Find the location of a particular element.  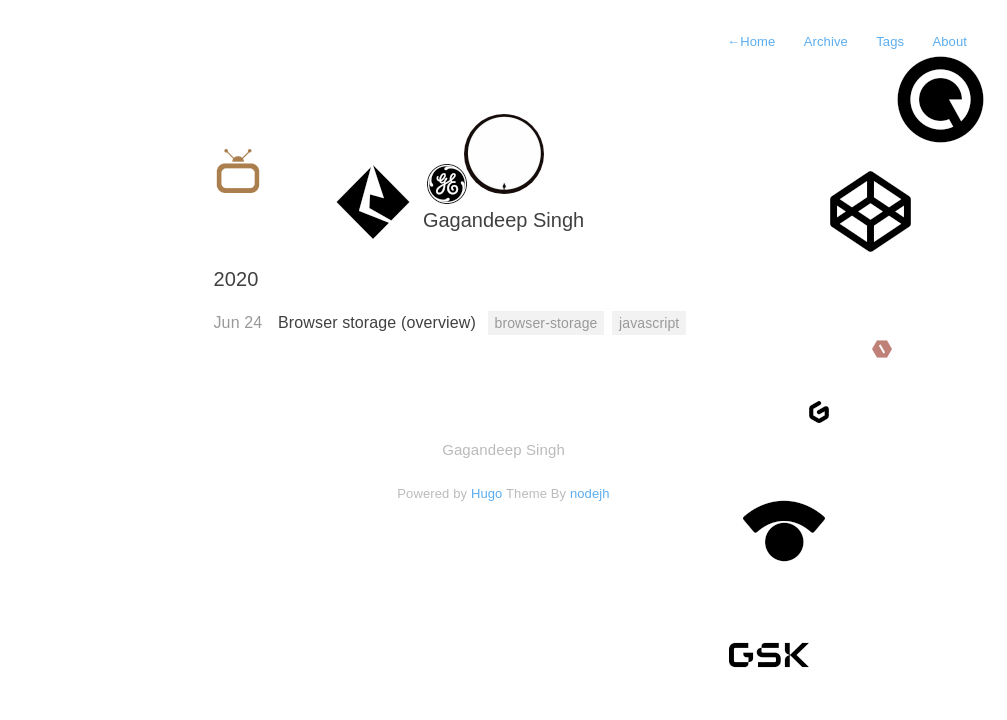

Atlassian Statuspage logo is located at coordinates (784, 531).